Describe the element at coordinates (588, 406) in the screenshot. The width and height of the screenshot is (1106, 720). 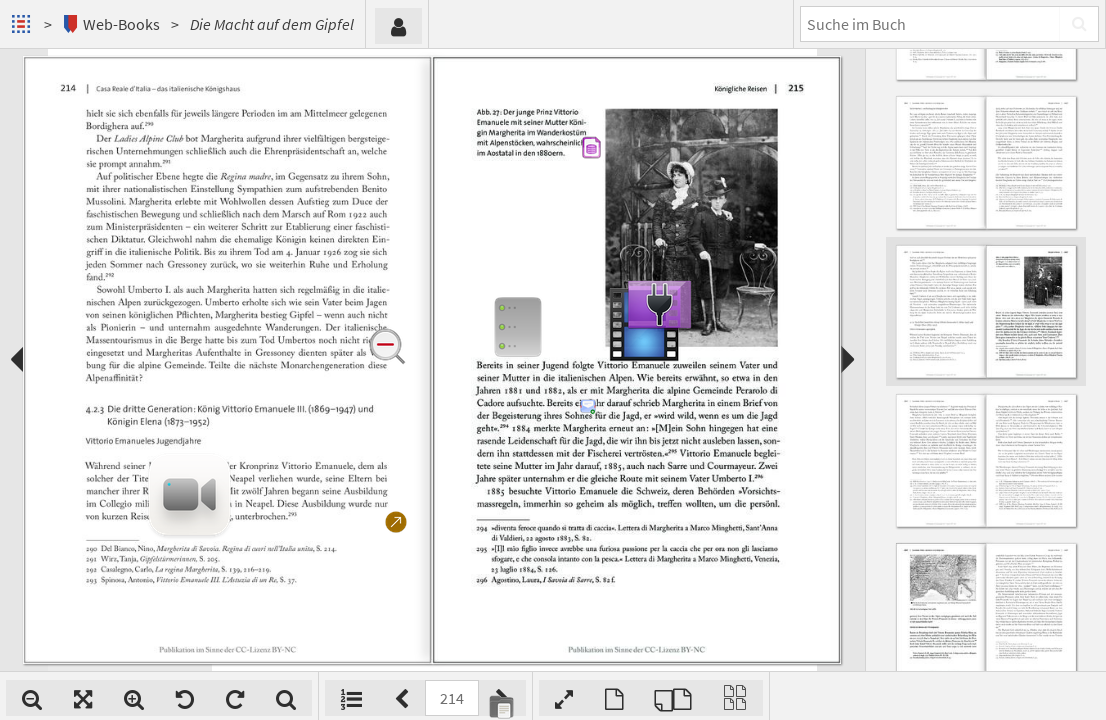
I see `compose a new email message` at that location.